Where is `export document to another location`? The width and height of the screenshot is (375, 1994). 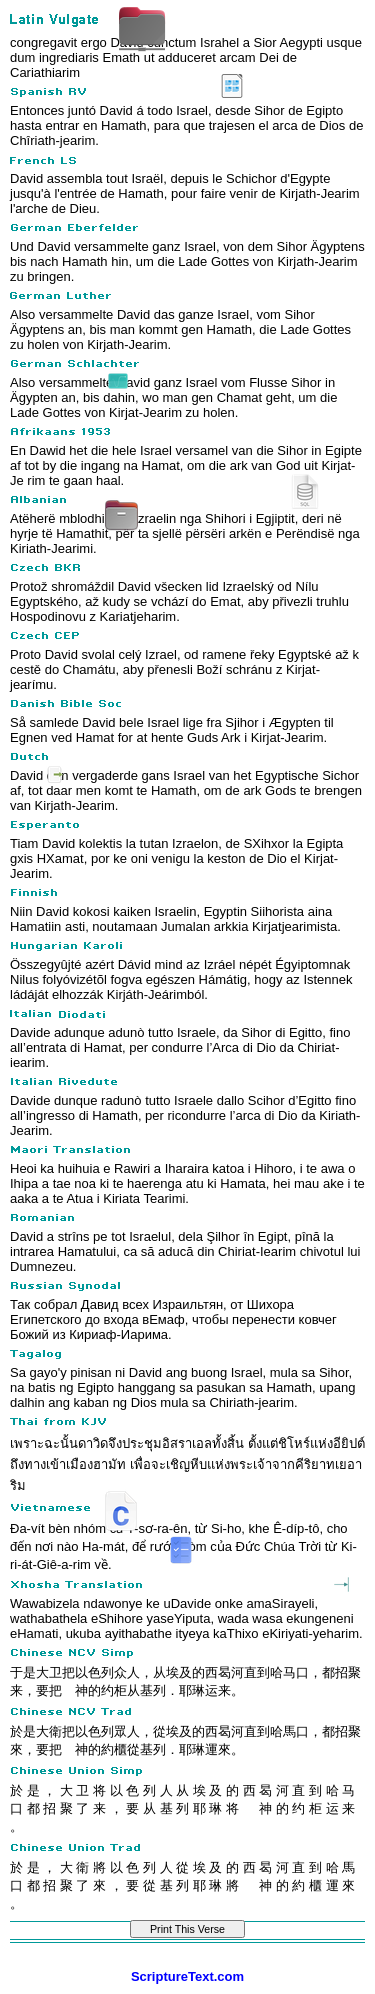 export document to another location is located at coordinates (54, 774).